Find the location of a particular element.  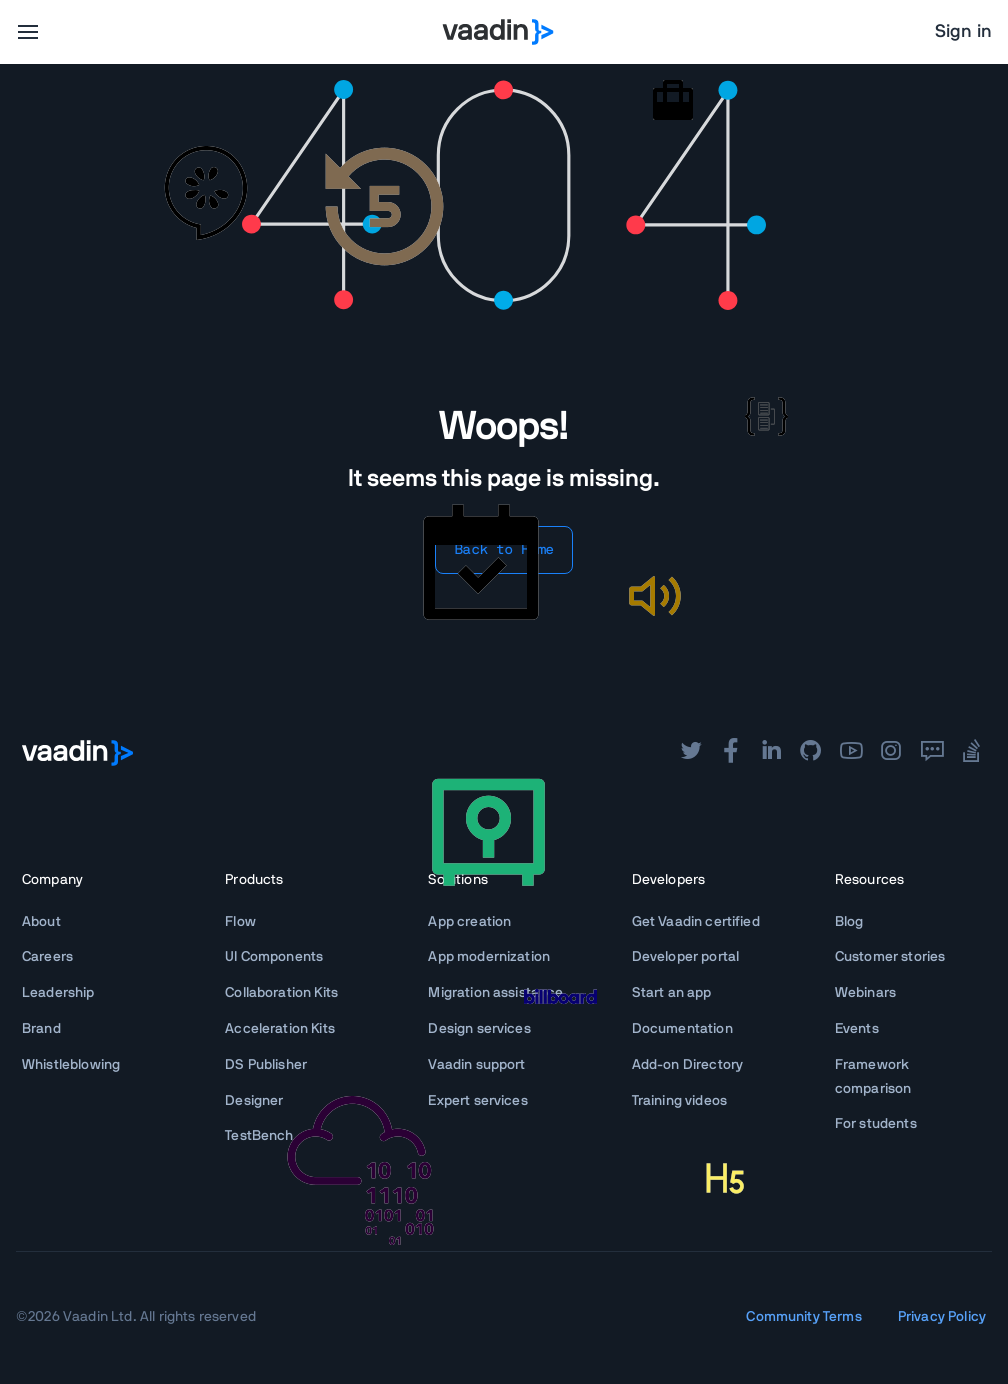

rewind 5 seconds is located at coordinates (384, 206).